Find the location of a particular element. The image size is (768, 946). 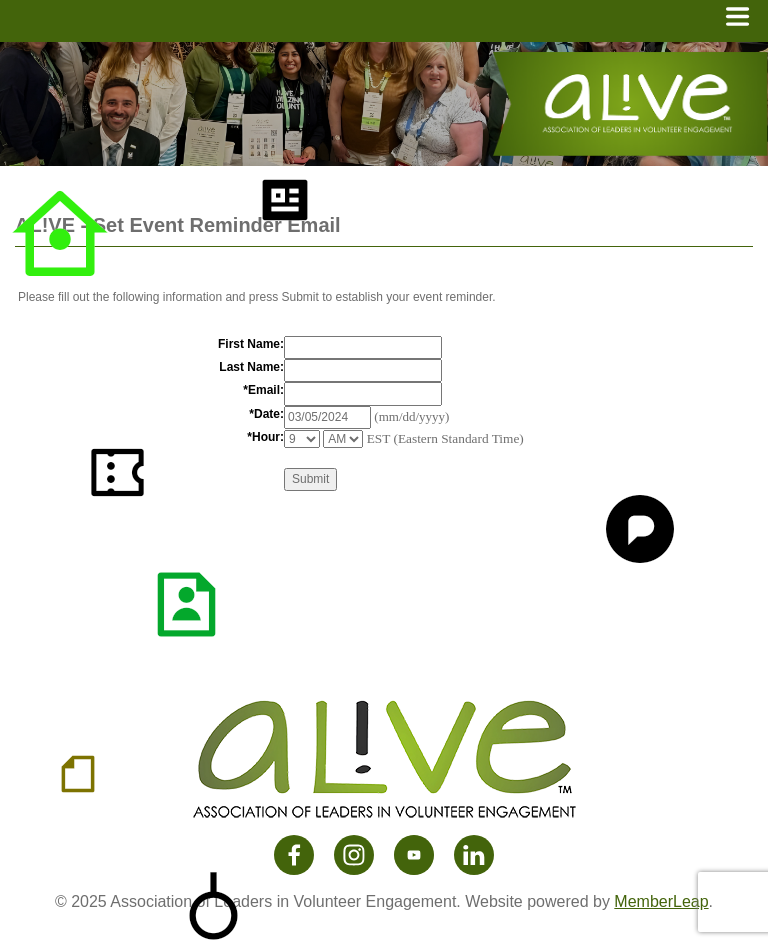

view your profile is located at coordinates (285, 200).